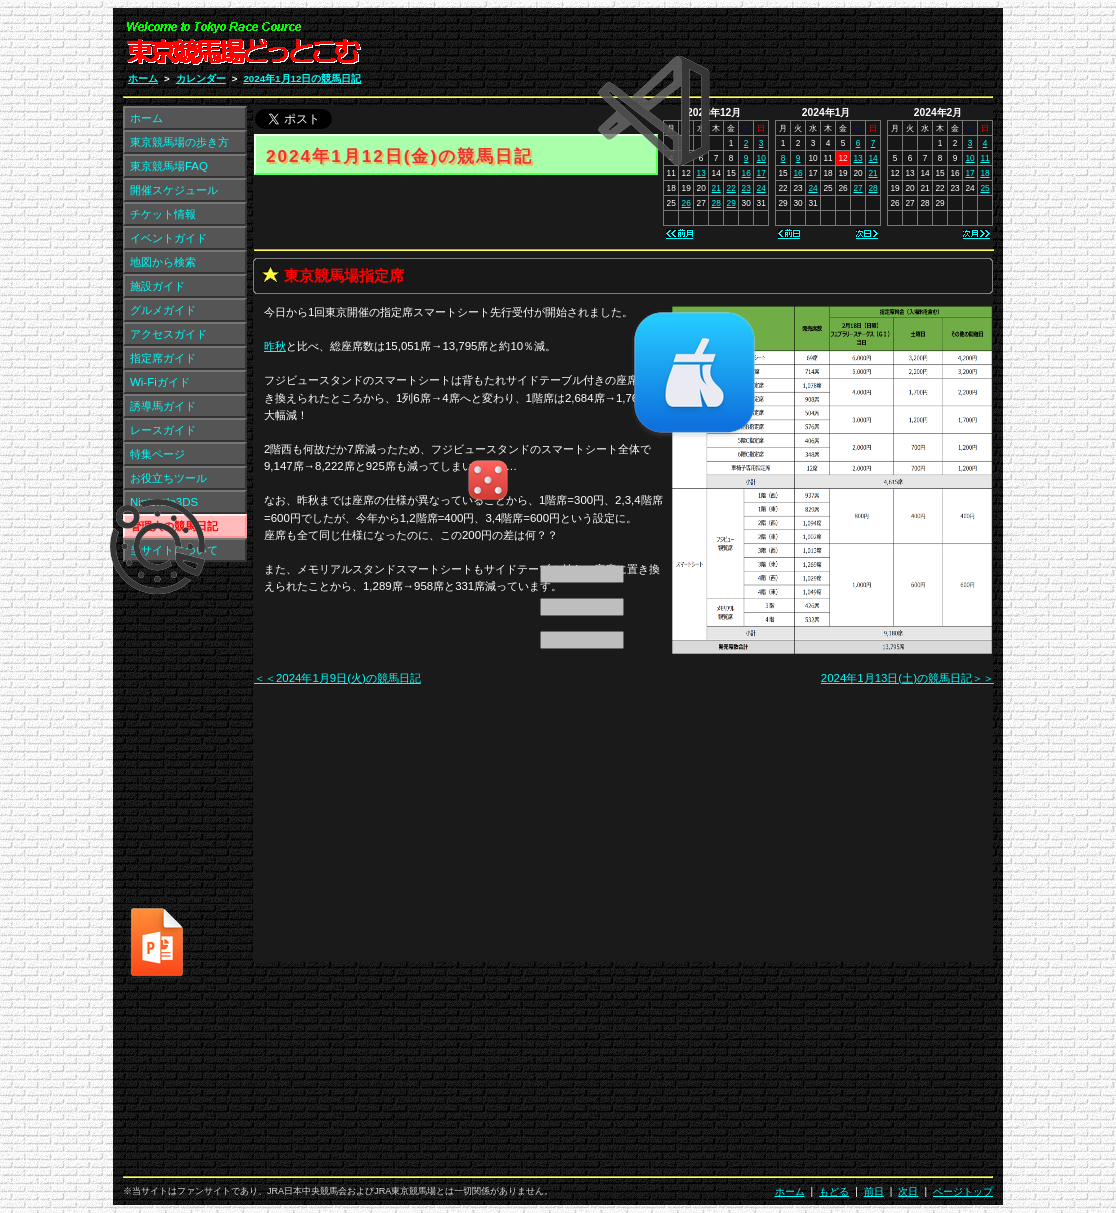 The height and width of the screenshot is (1213, 1116). What do you see at coordinates (694, 372) in the screenshot?
I see `open svgcleaner app` at bounding box center [694, 372].